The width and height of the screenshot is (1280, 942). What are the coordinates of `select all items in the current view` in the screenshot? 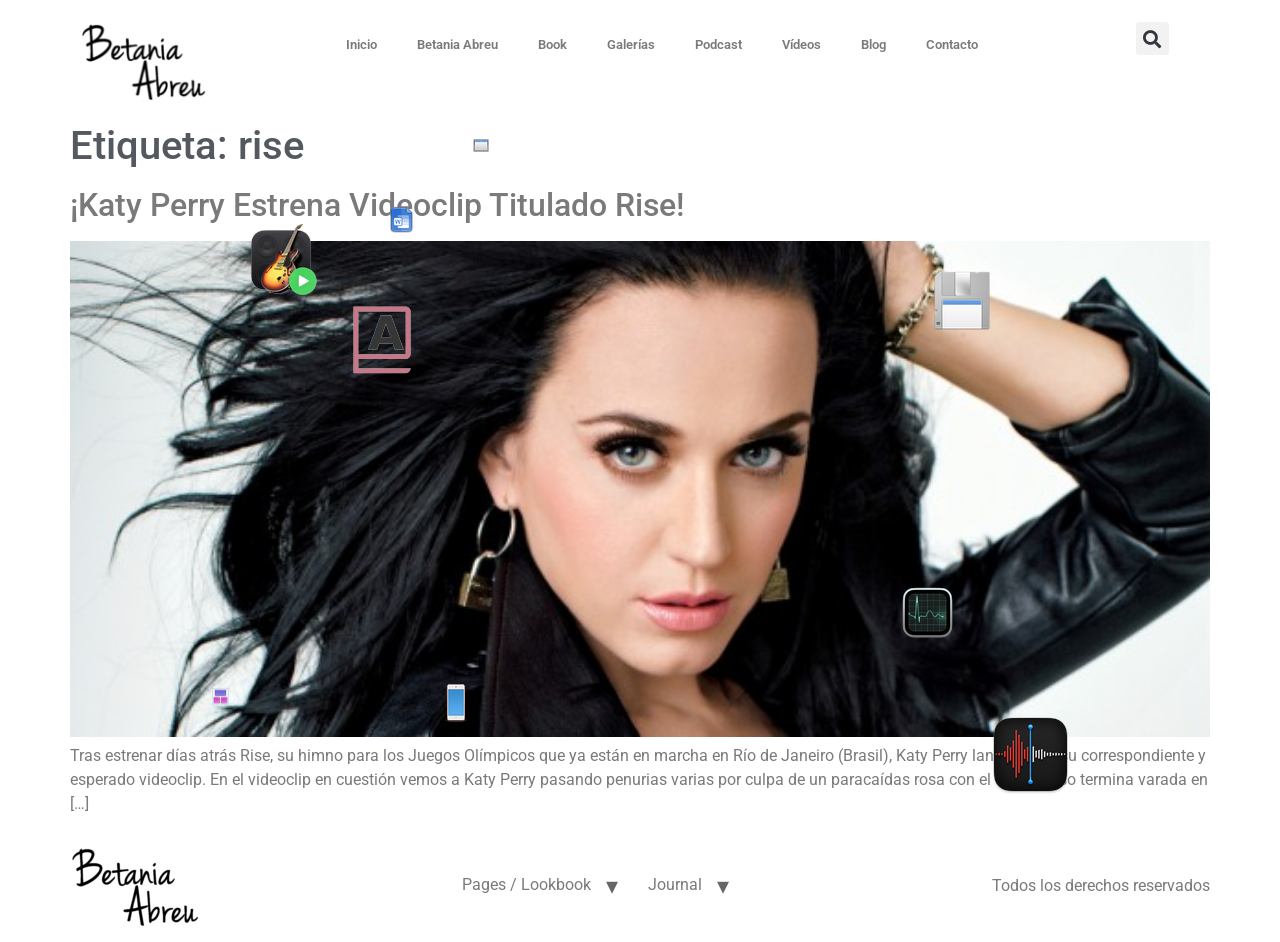 It's located at (220, 696).